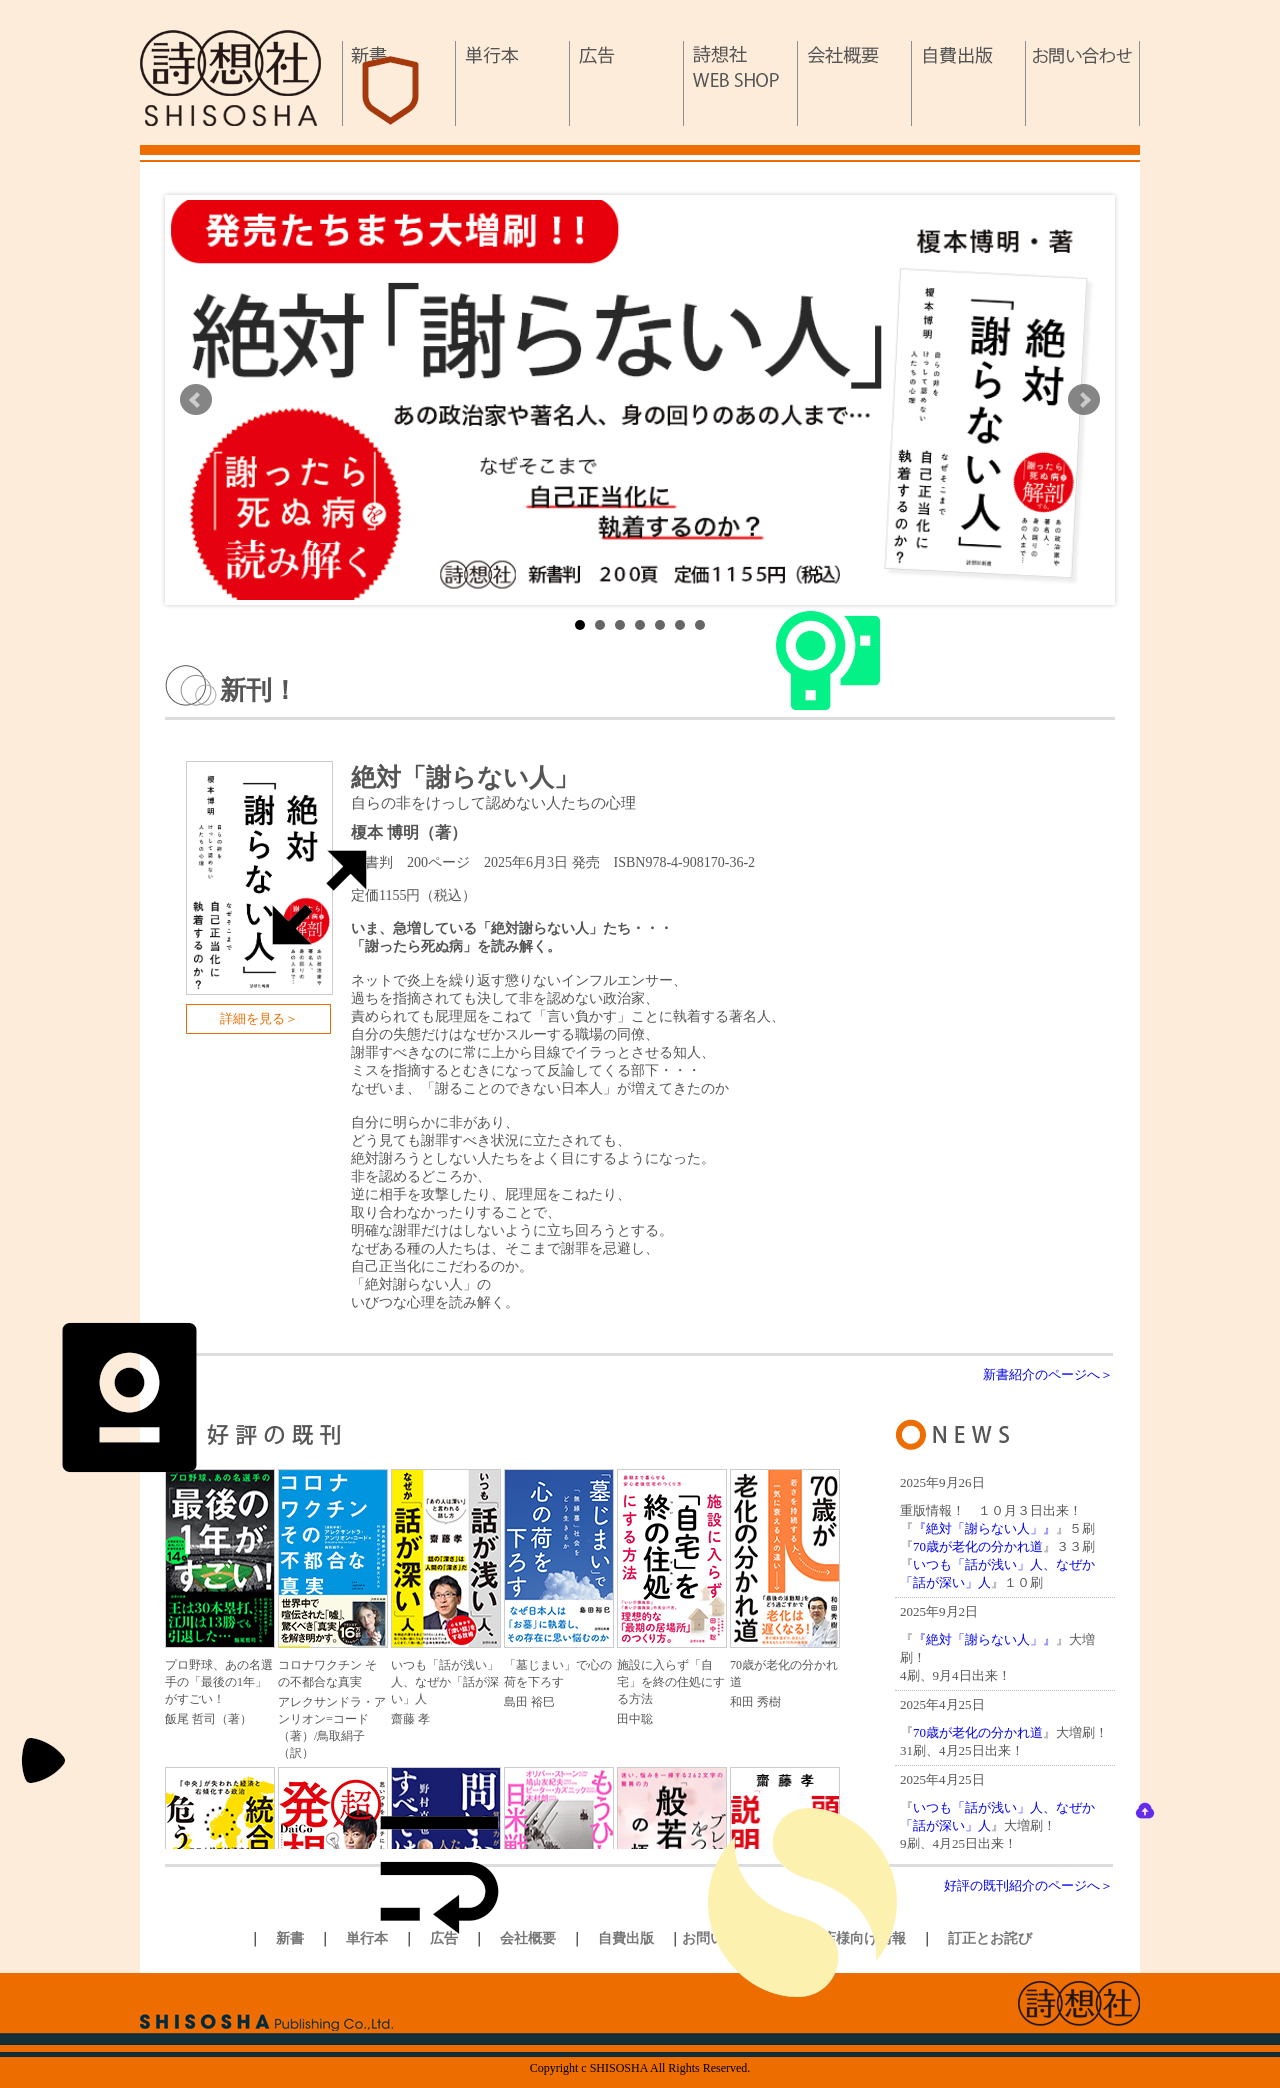  What do you see at coordinates (319, 897) in the screenshot?
I see `expand content to fullscreen` at bounding box center [319, 897].